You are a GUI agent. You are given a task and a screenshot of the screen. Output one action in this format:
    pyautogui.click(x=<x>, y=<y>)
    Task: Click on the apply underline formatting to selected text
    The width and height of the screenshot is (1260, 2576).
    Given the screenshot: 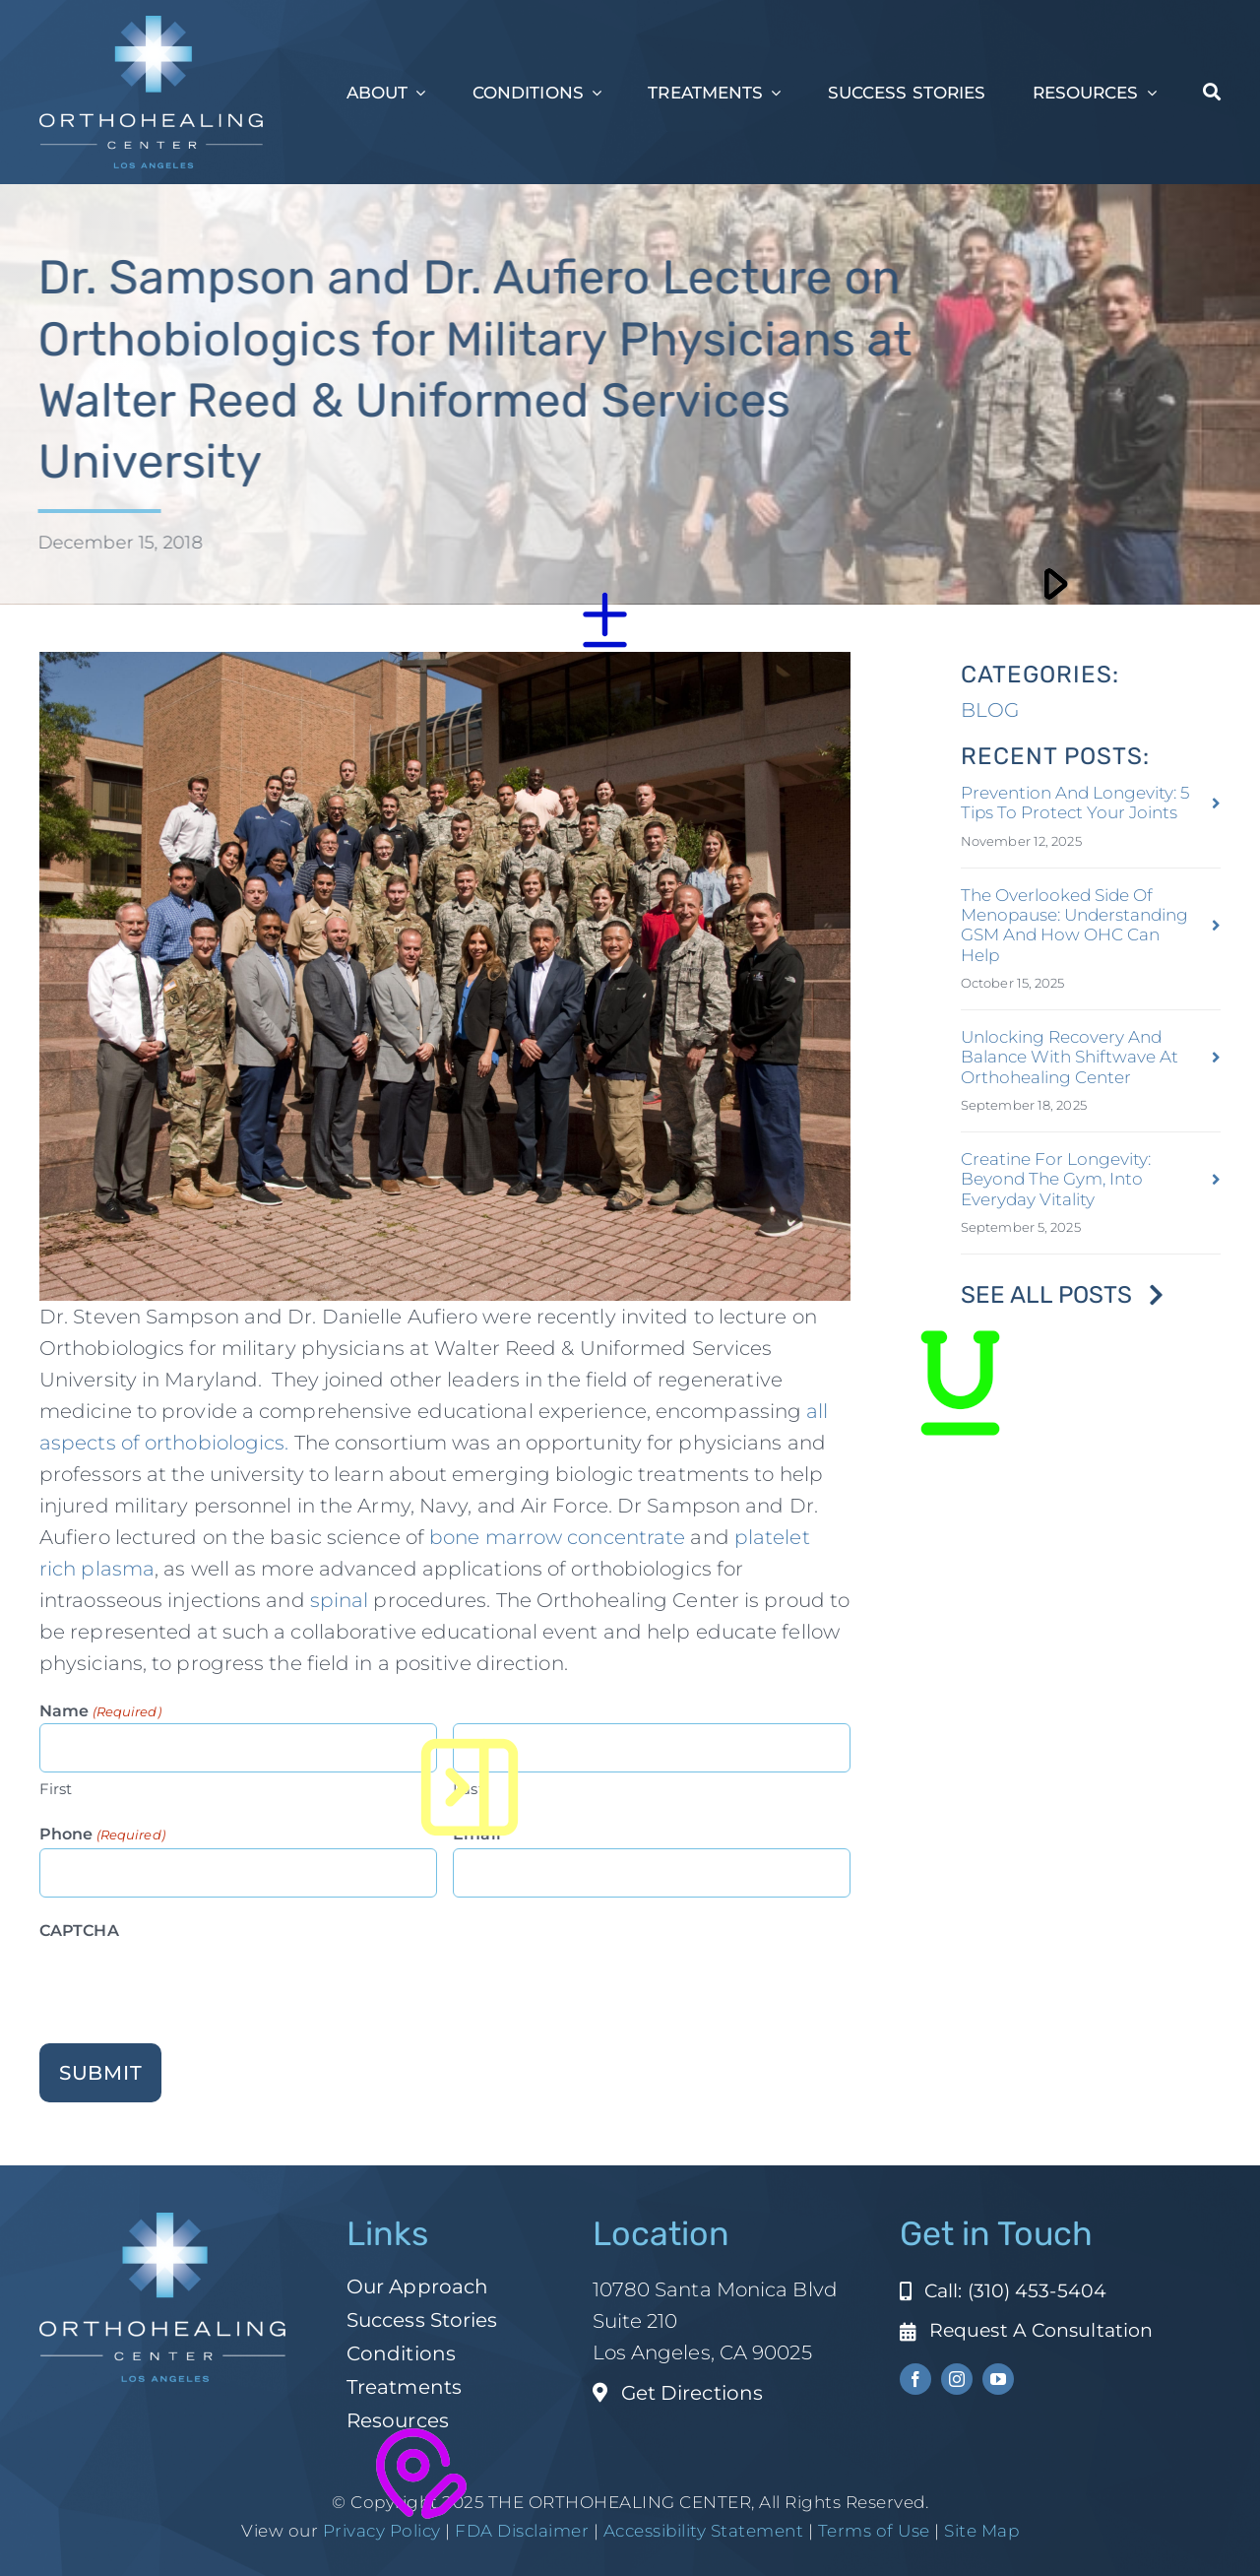 What is the action you would take?
    pyautogui.click(x=960, y=1383)
    